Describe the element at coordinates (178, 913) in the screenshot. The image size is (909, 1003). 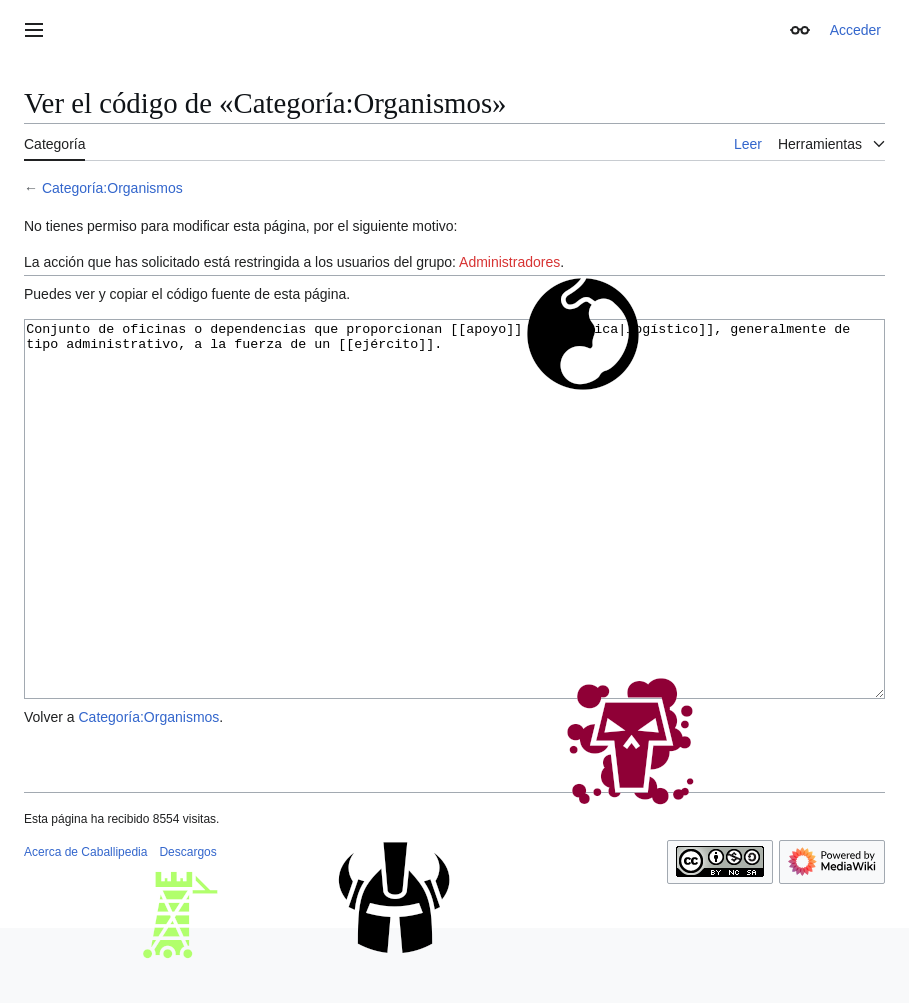
I see `access siege tower unit in strategy game` at that location.